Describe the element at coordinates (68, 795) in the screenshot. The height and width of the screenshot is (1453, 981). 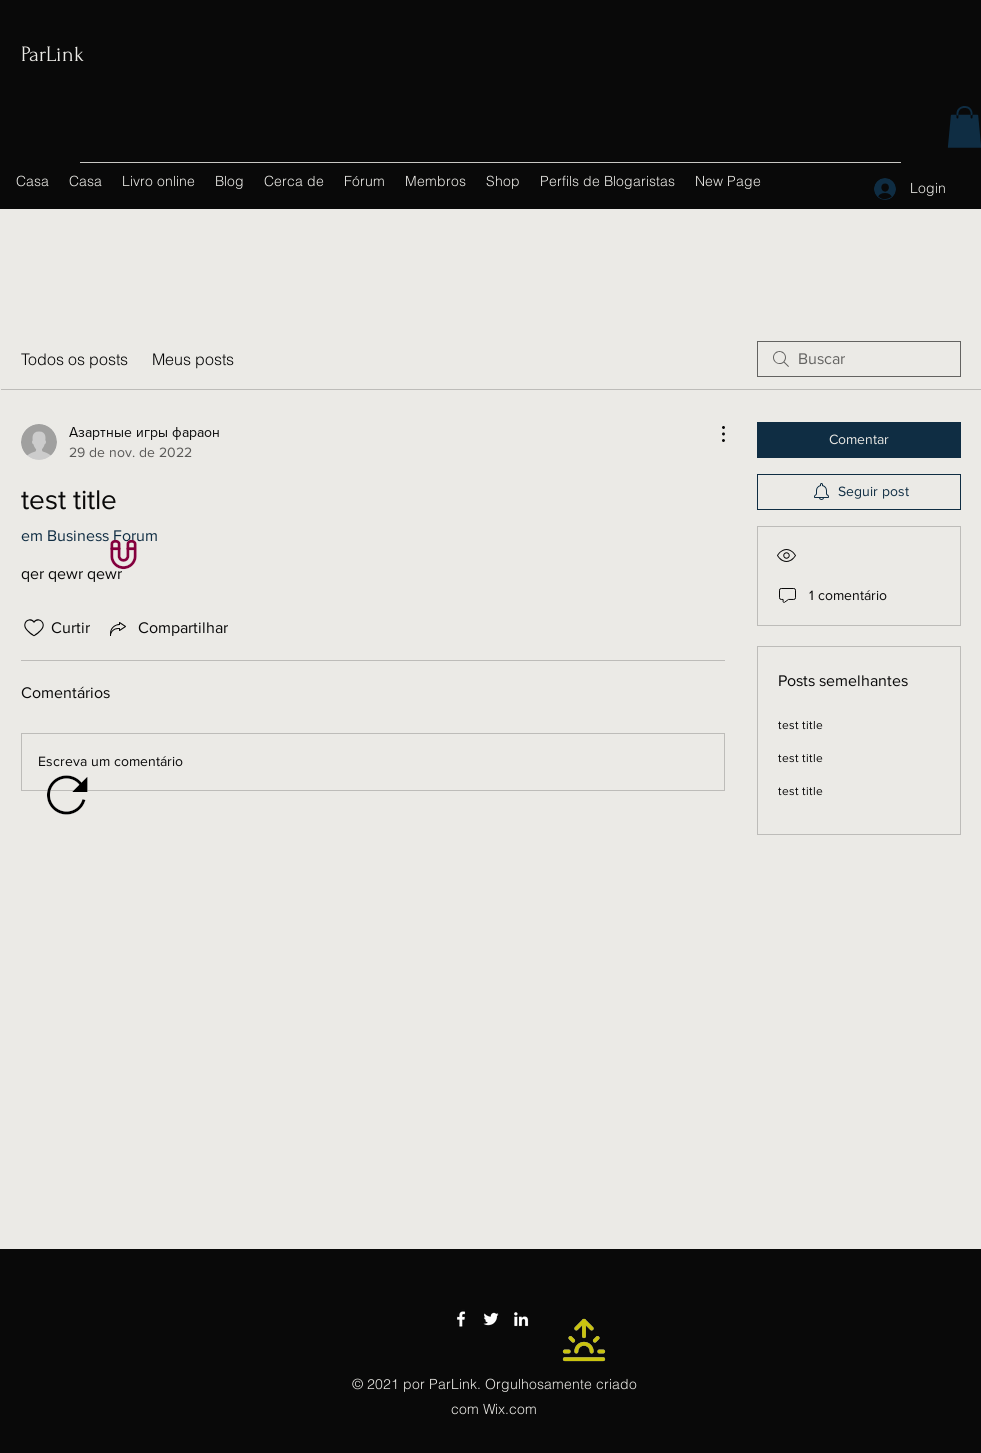
I see `reload or refresh the current page` at that location.